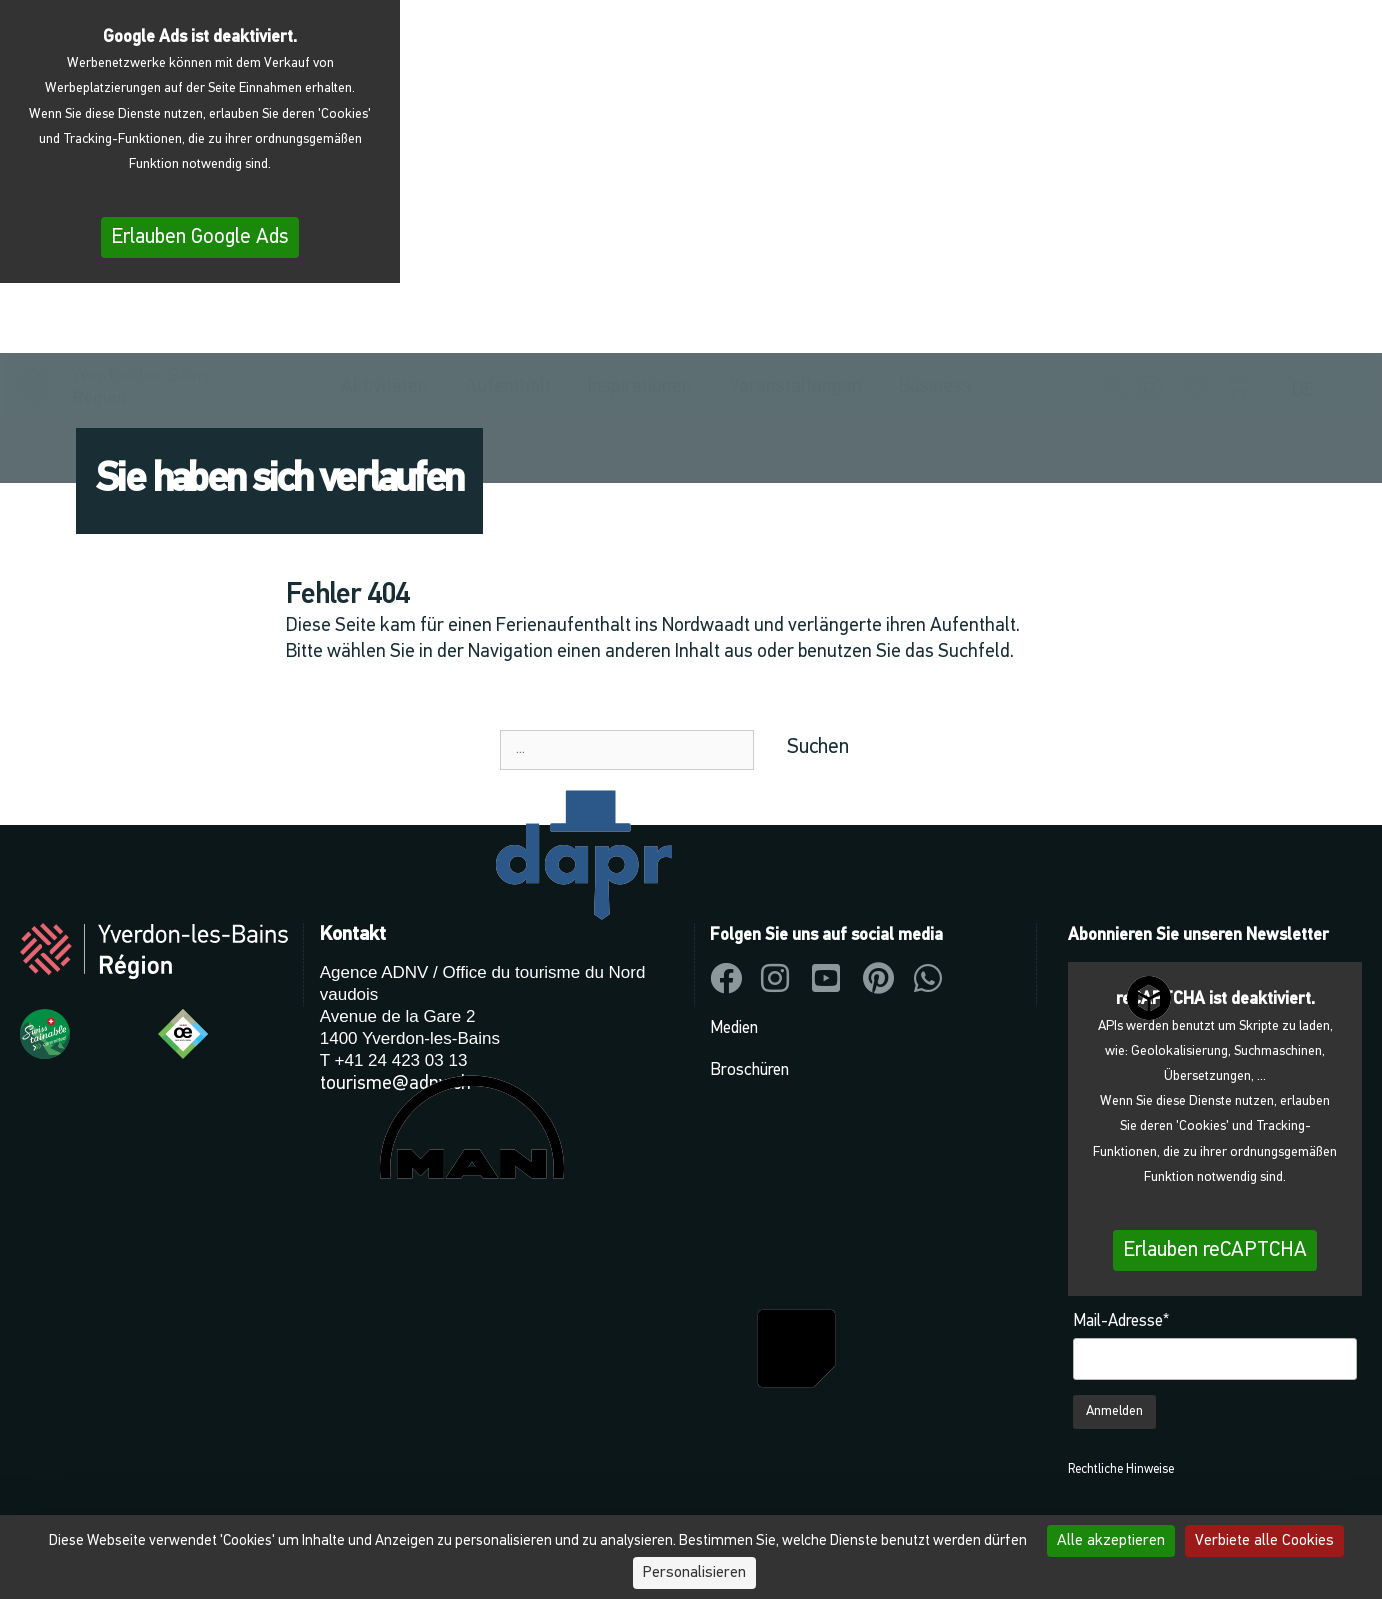  What do you see at coordinates (584, 855) in the screenshot?
I see `dapr distributed application runtime logo` at bounding box center [584, 855].